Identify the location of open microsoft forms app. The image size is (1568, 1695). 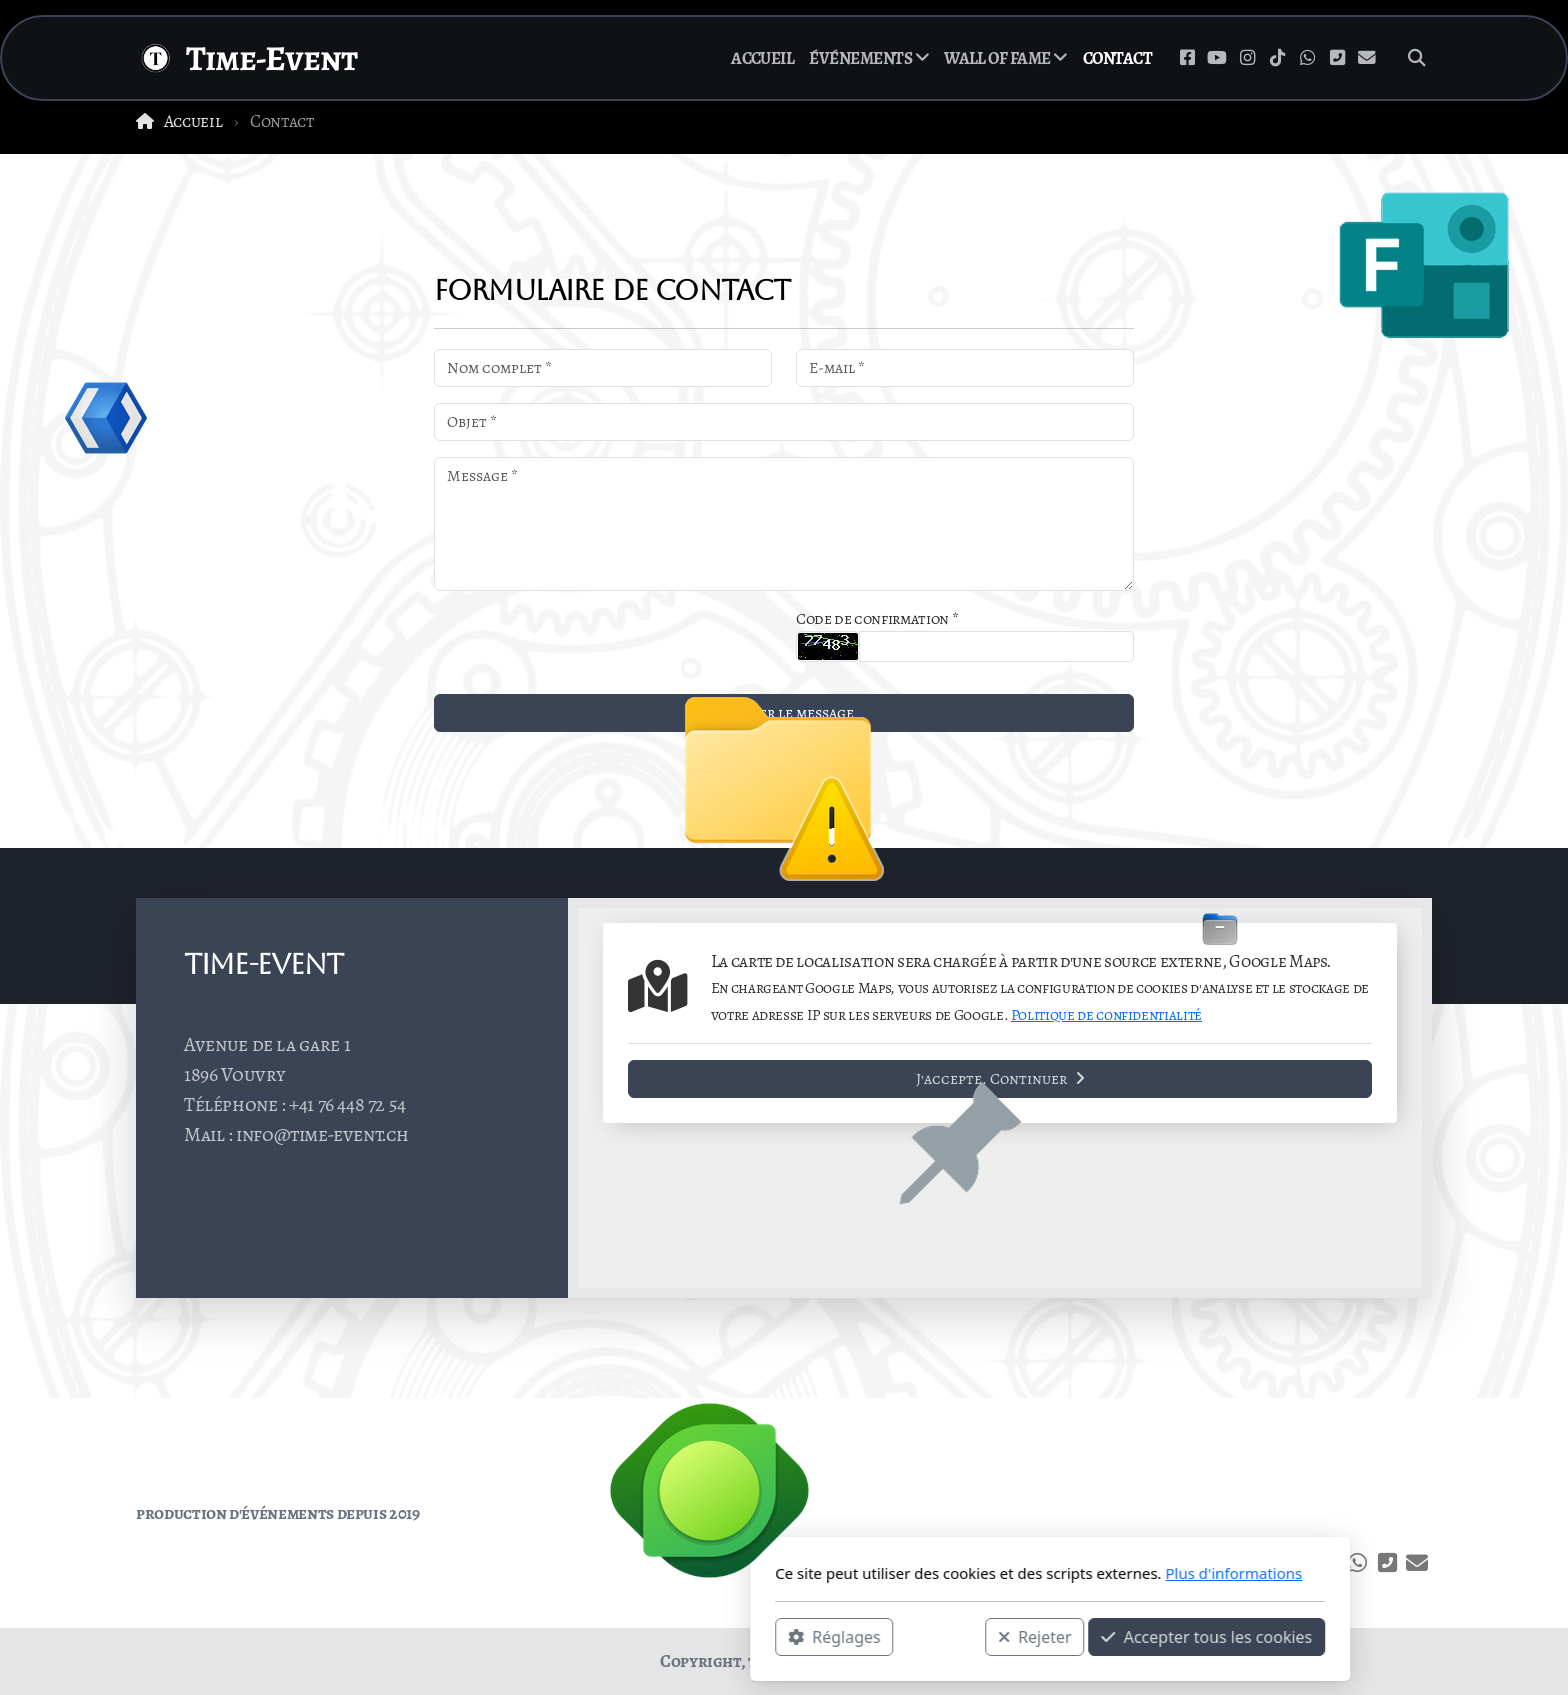
(1424, 266).